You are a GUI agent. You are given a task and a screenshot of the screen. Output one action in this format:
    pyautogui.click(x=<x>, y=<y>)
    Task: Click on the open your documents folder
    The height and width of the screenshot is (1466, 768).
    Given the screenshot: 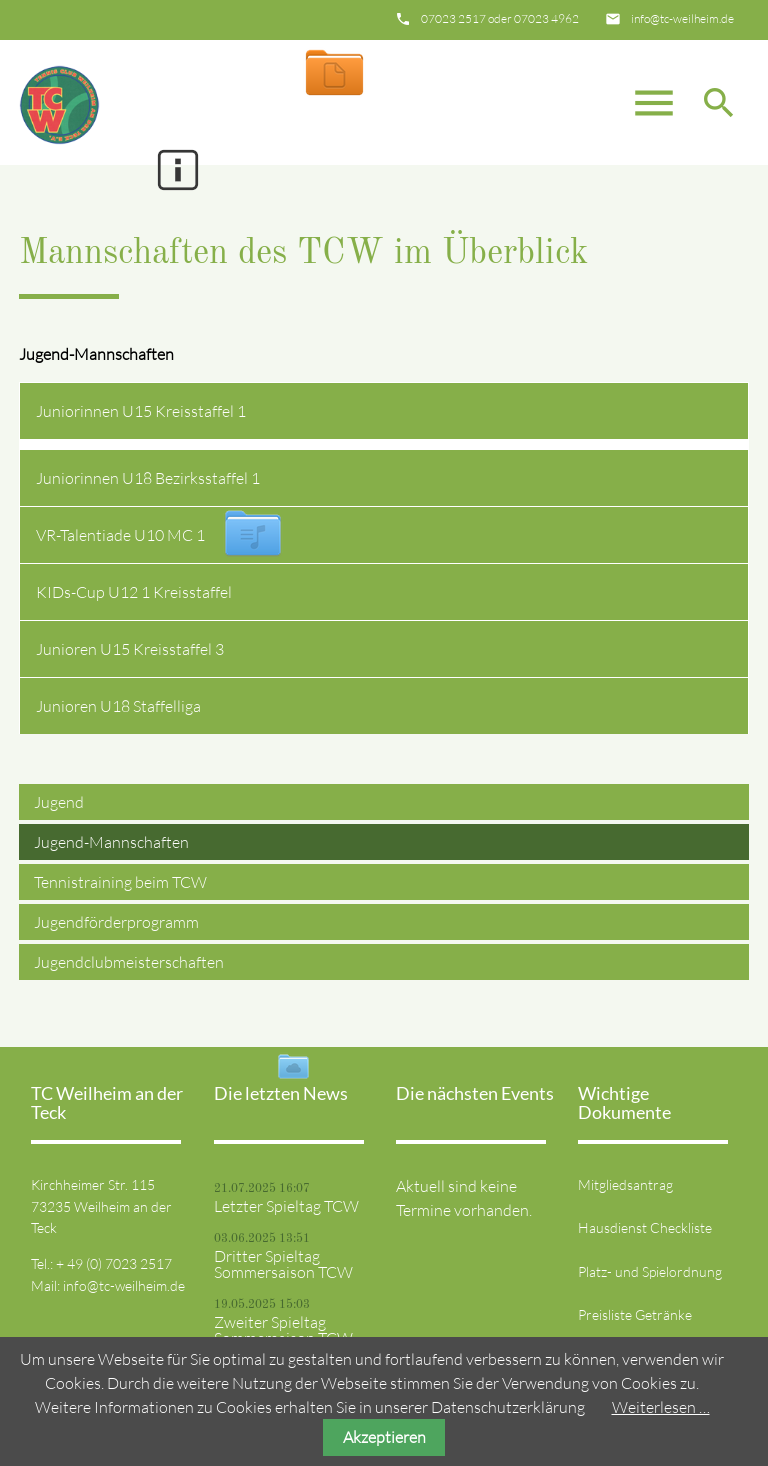 What is the action you would take?
    pyautogui.click(x=334, y=72)
    